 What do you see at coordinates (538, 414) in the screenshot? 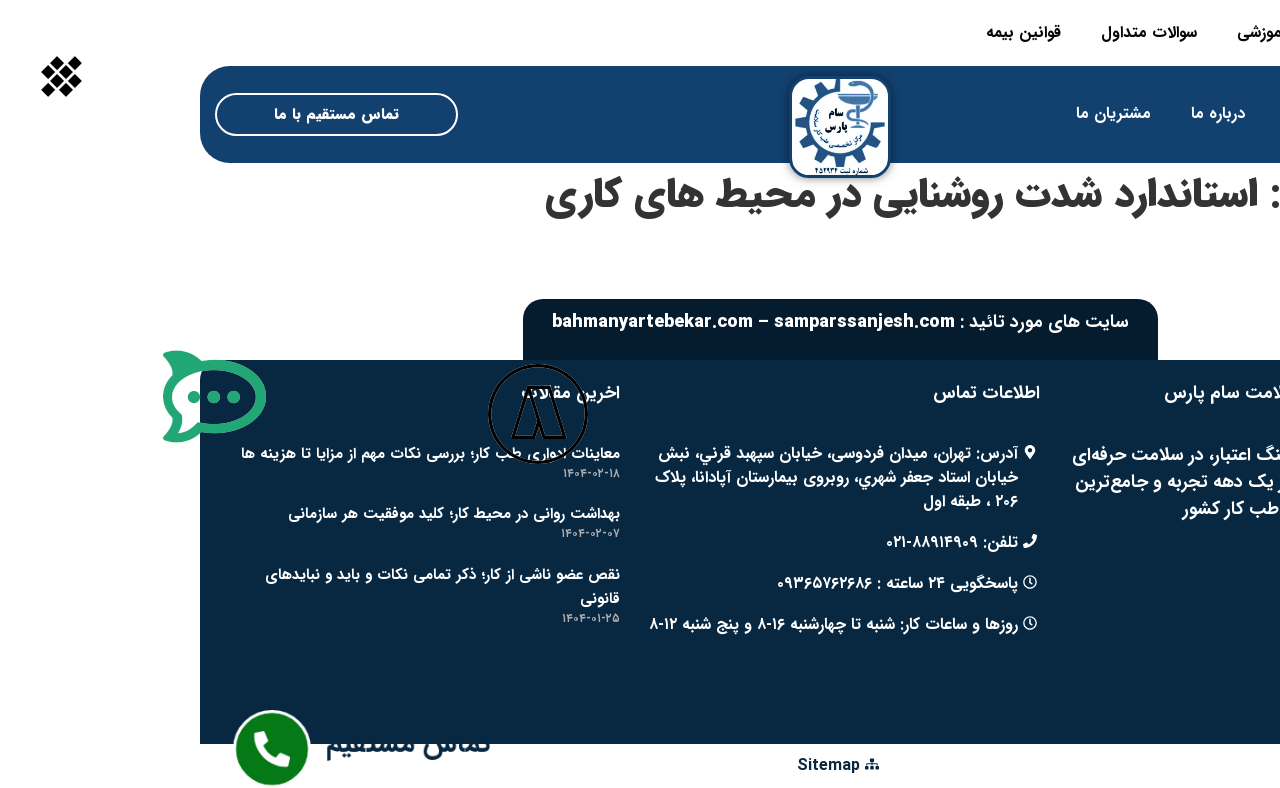
I see `open akiflow productivity app` at bounding box center [538, 414].